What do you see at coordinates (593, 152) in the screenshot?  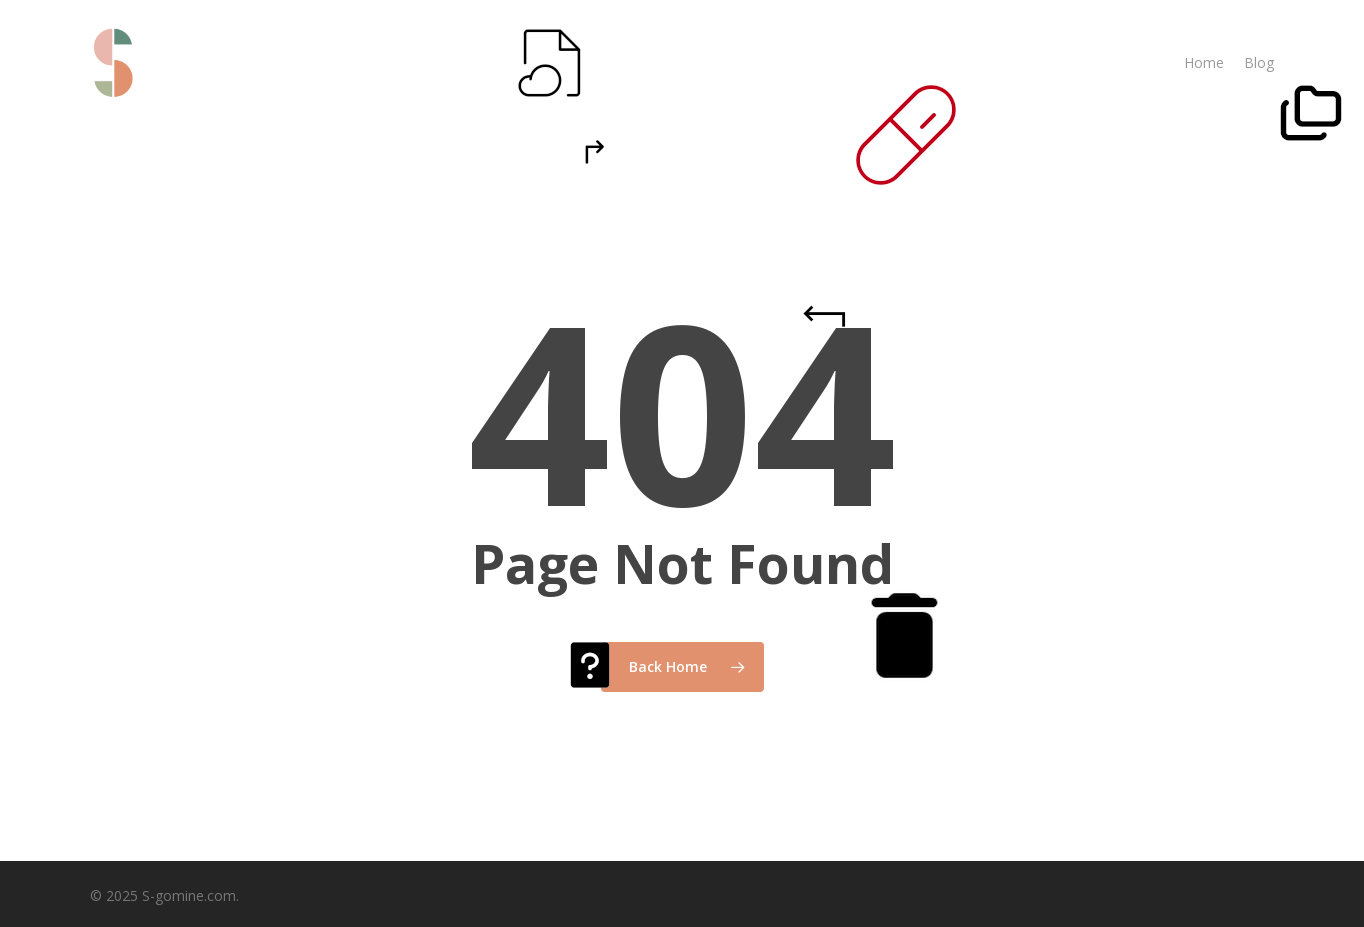 I see `reply to a message or forward content` at bounding box center [593, 152].